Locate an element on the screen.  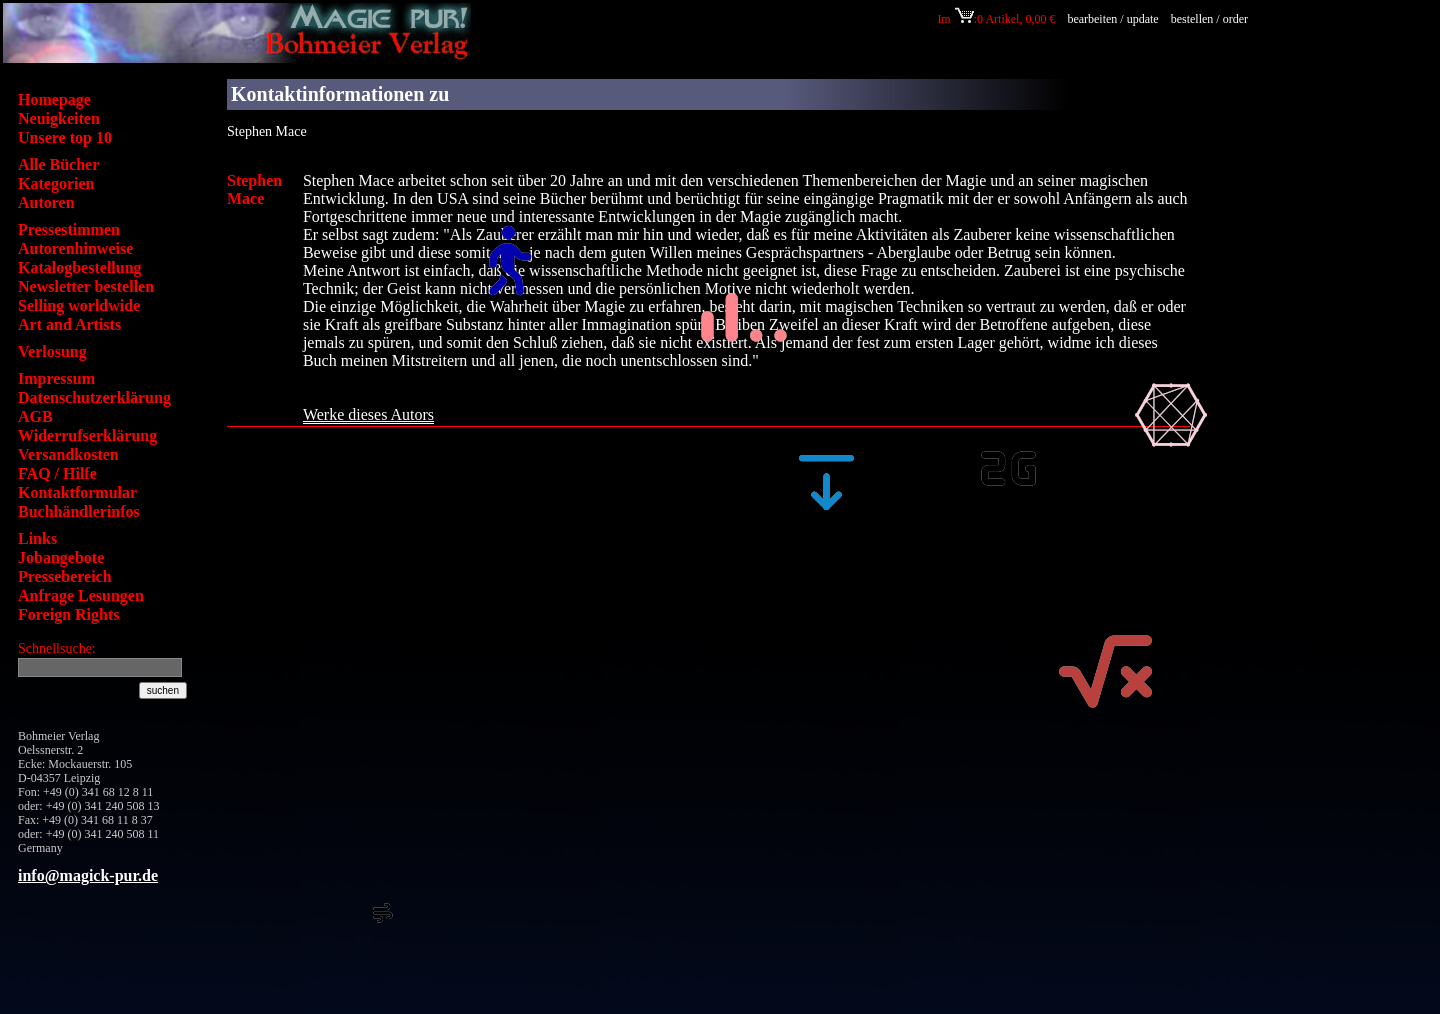
connectdevelop brand logo is located at coordinates (1171, 415).